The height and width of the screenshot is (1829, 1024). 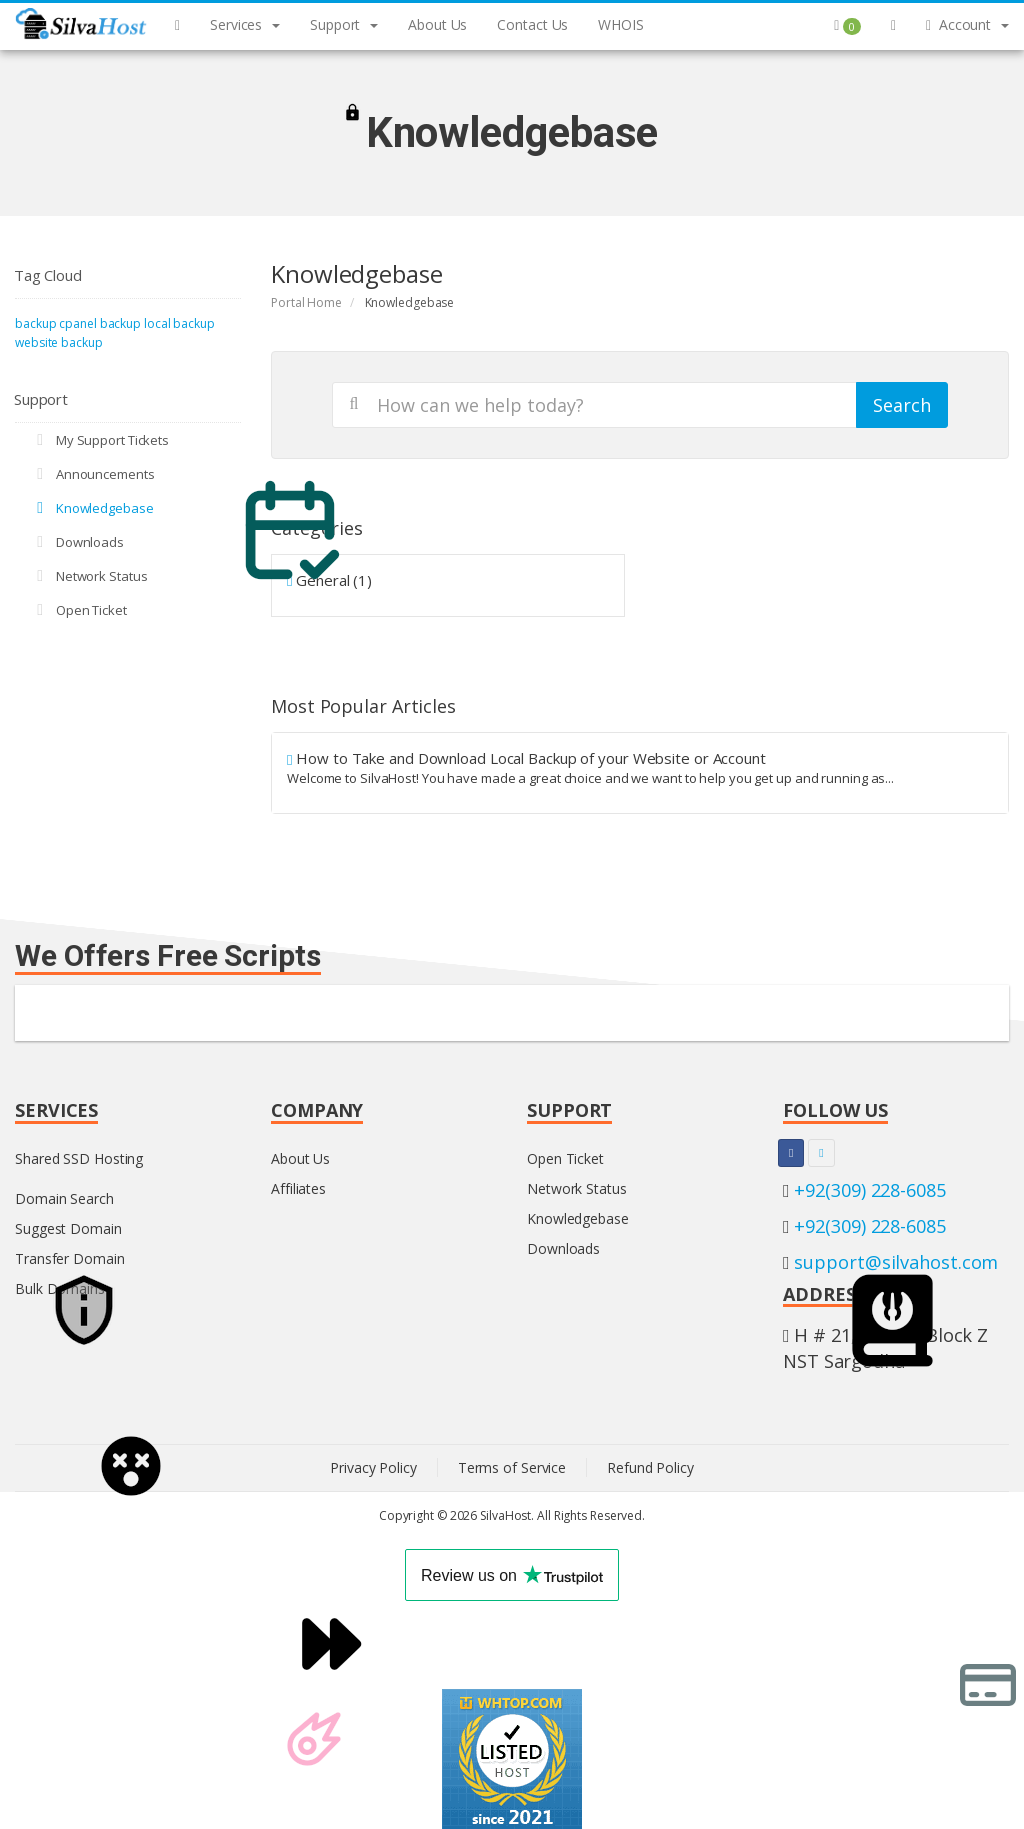 What do you see at coordinates (328, 1644) in the screenshot?
I see `skip to the next track` at bounding box center [328, 1644].